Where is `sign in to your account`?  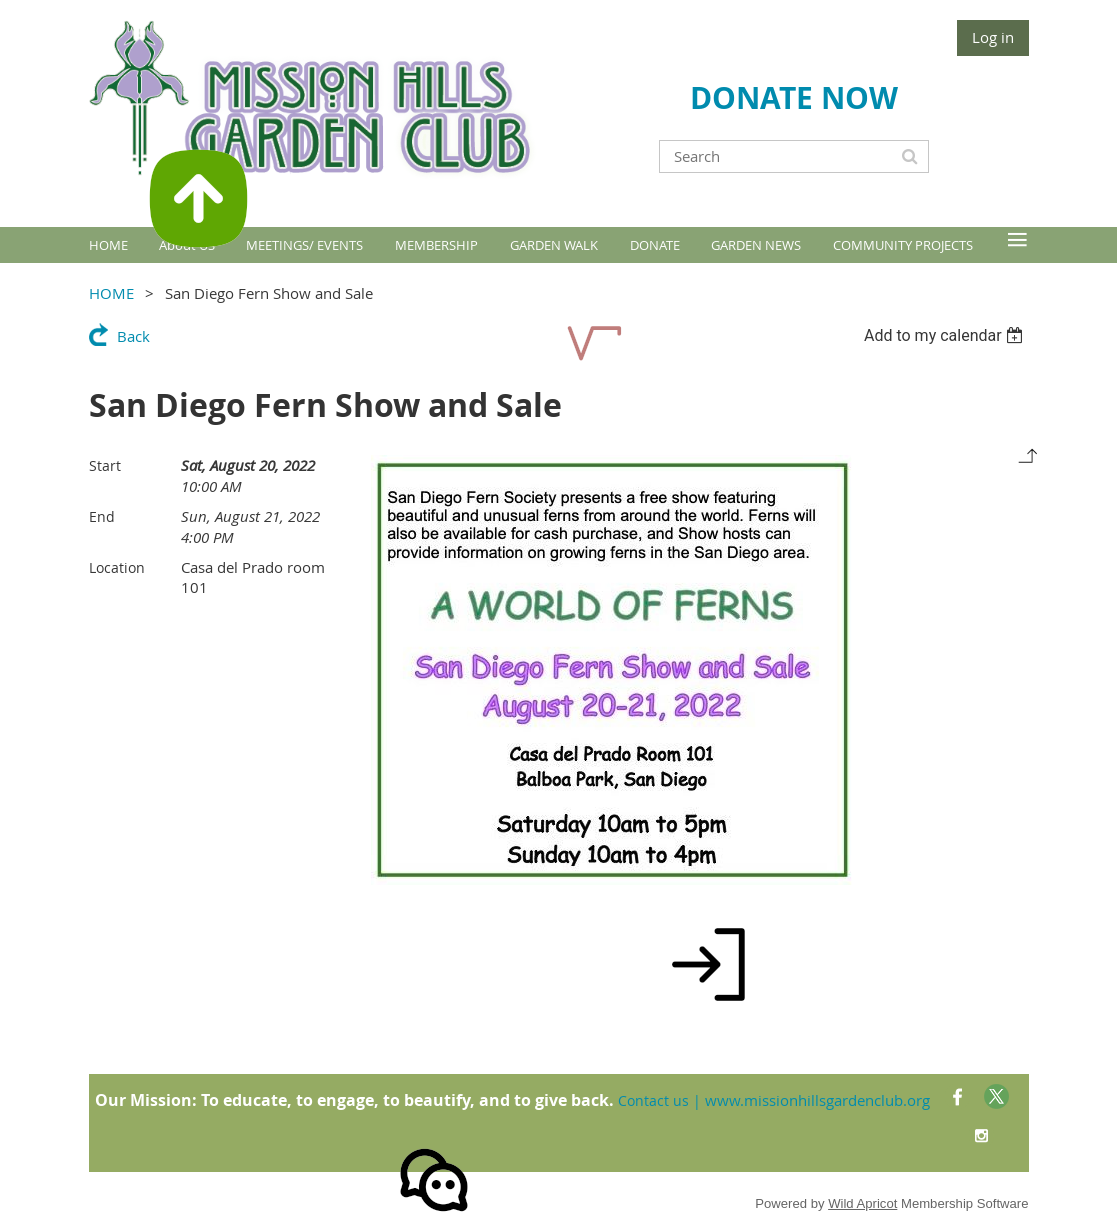 sign in to your account is located at coordinates (714, 964).